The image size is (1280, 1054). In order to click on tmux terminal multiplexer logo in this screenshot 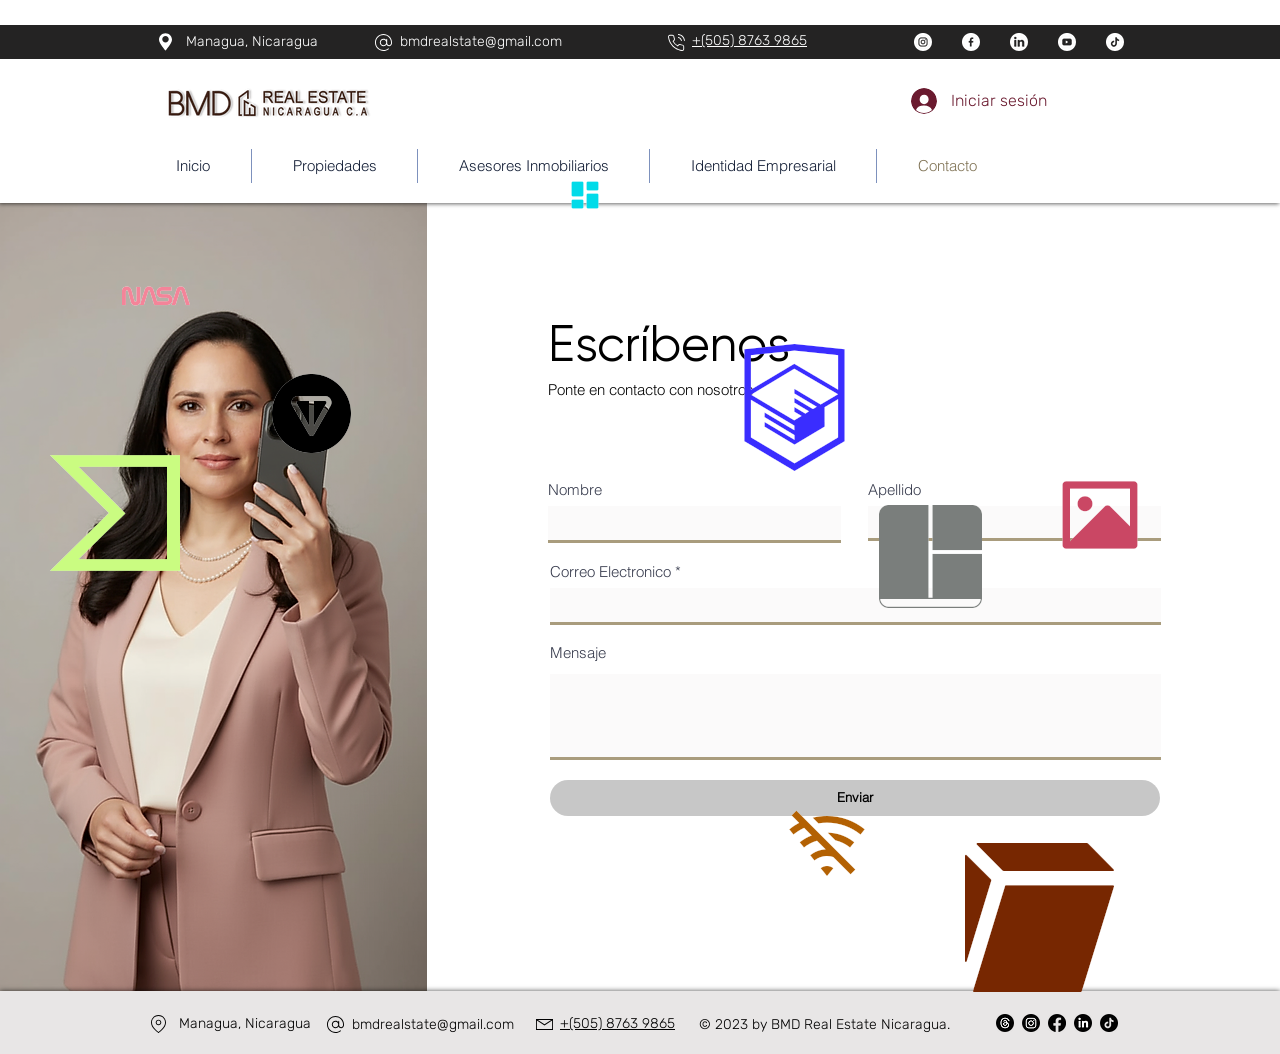, I will do `click(930, 556)`.